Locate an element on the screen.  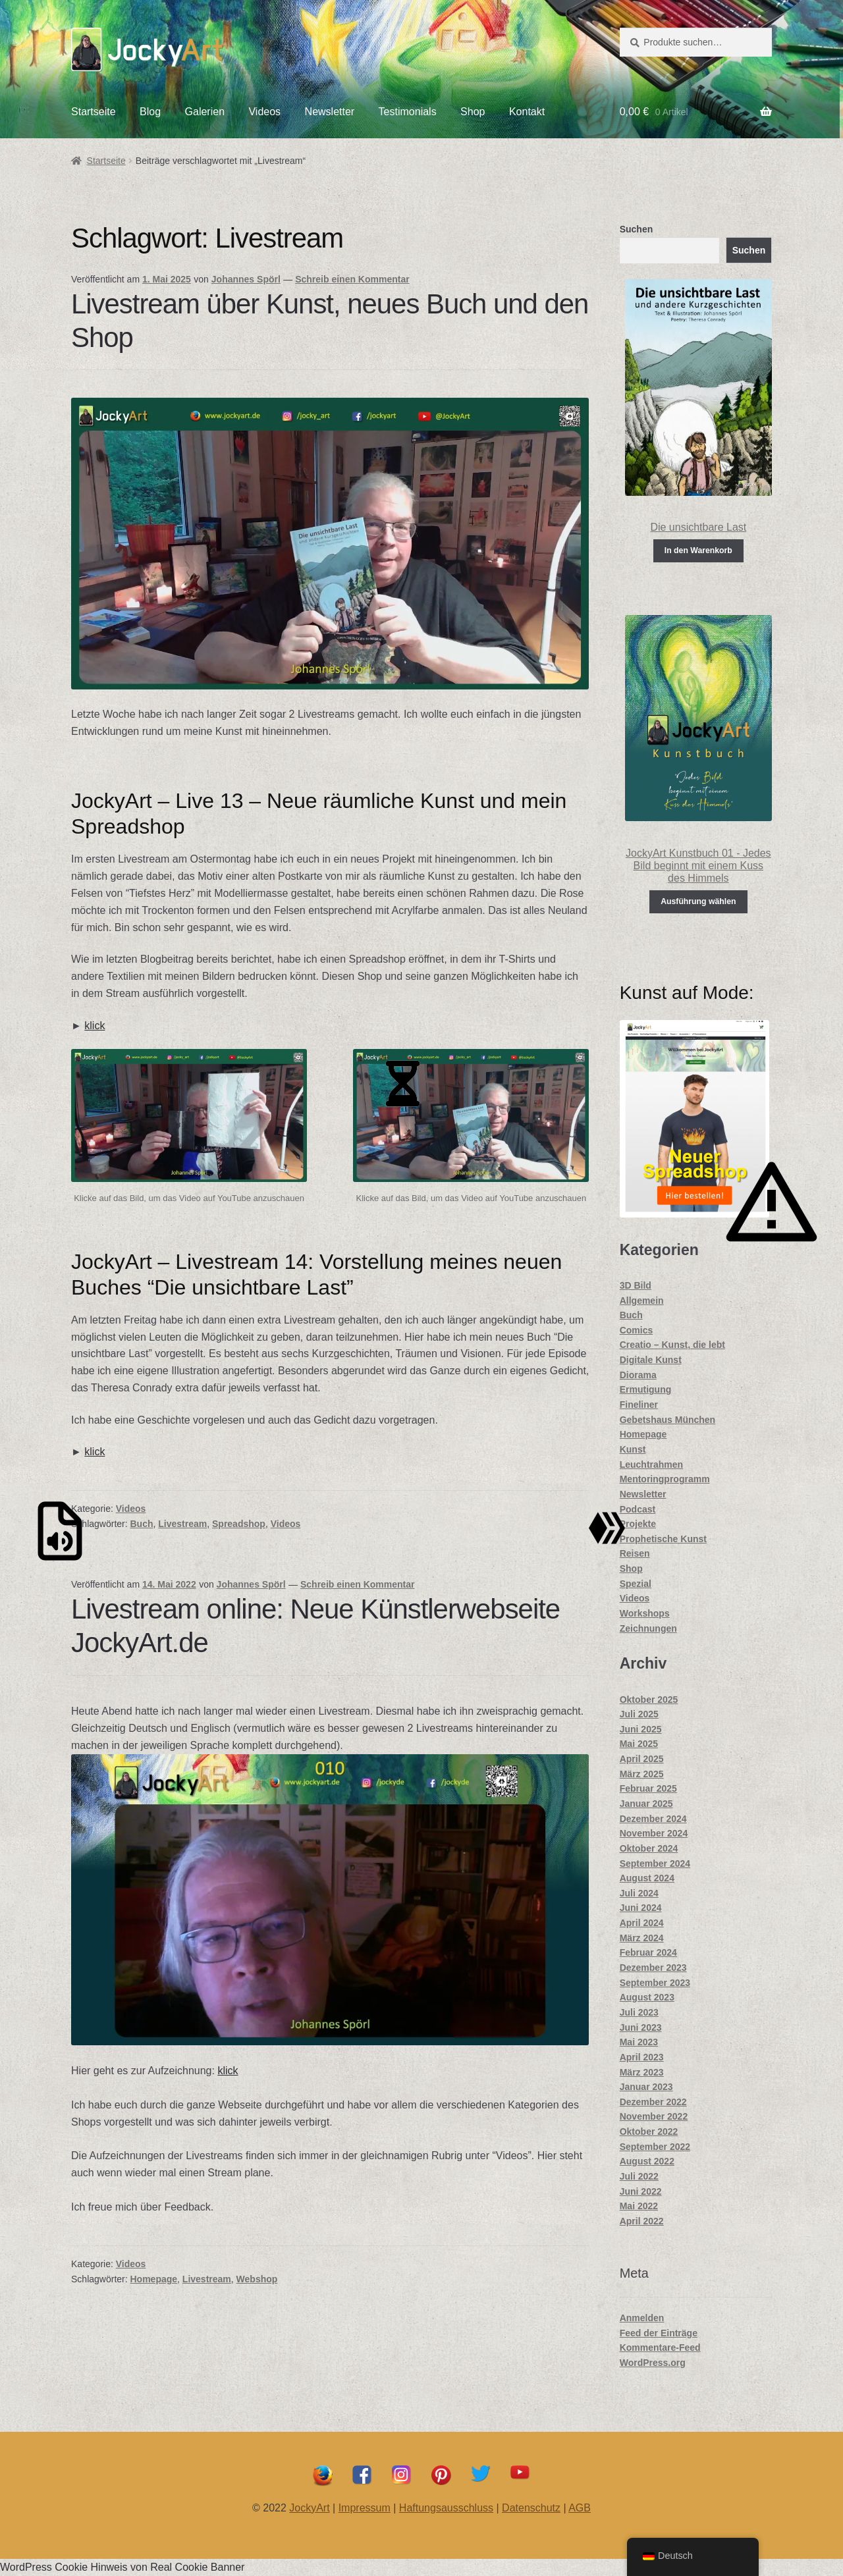
indicates a warning or alert status is located at coordinates (771, 1202).